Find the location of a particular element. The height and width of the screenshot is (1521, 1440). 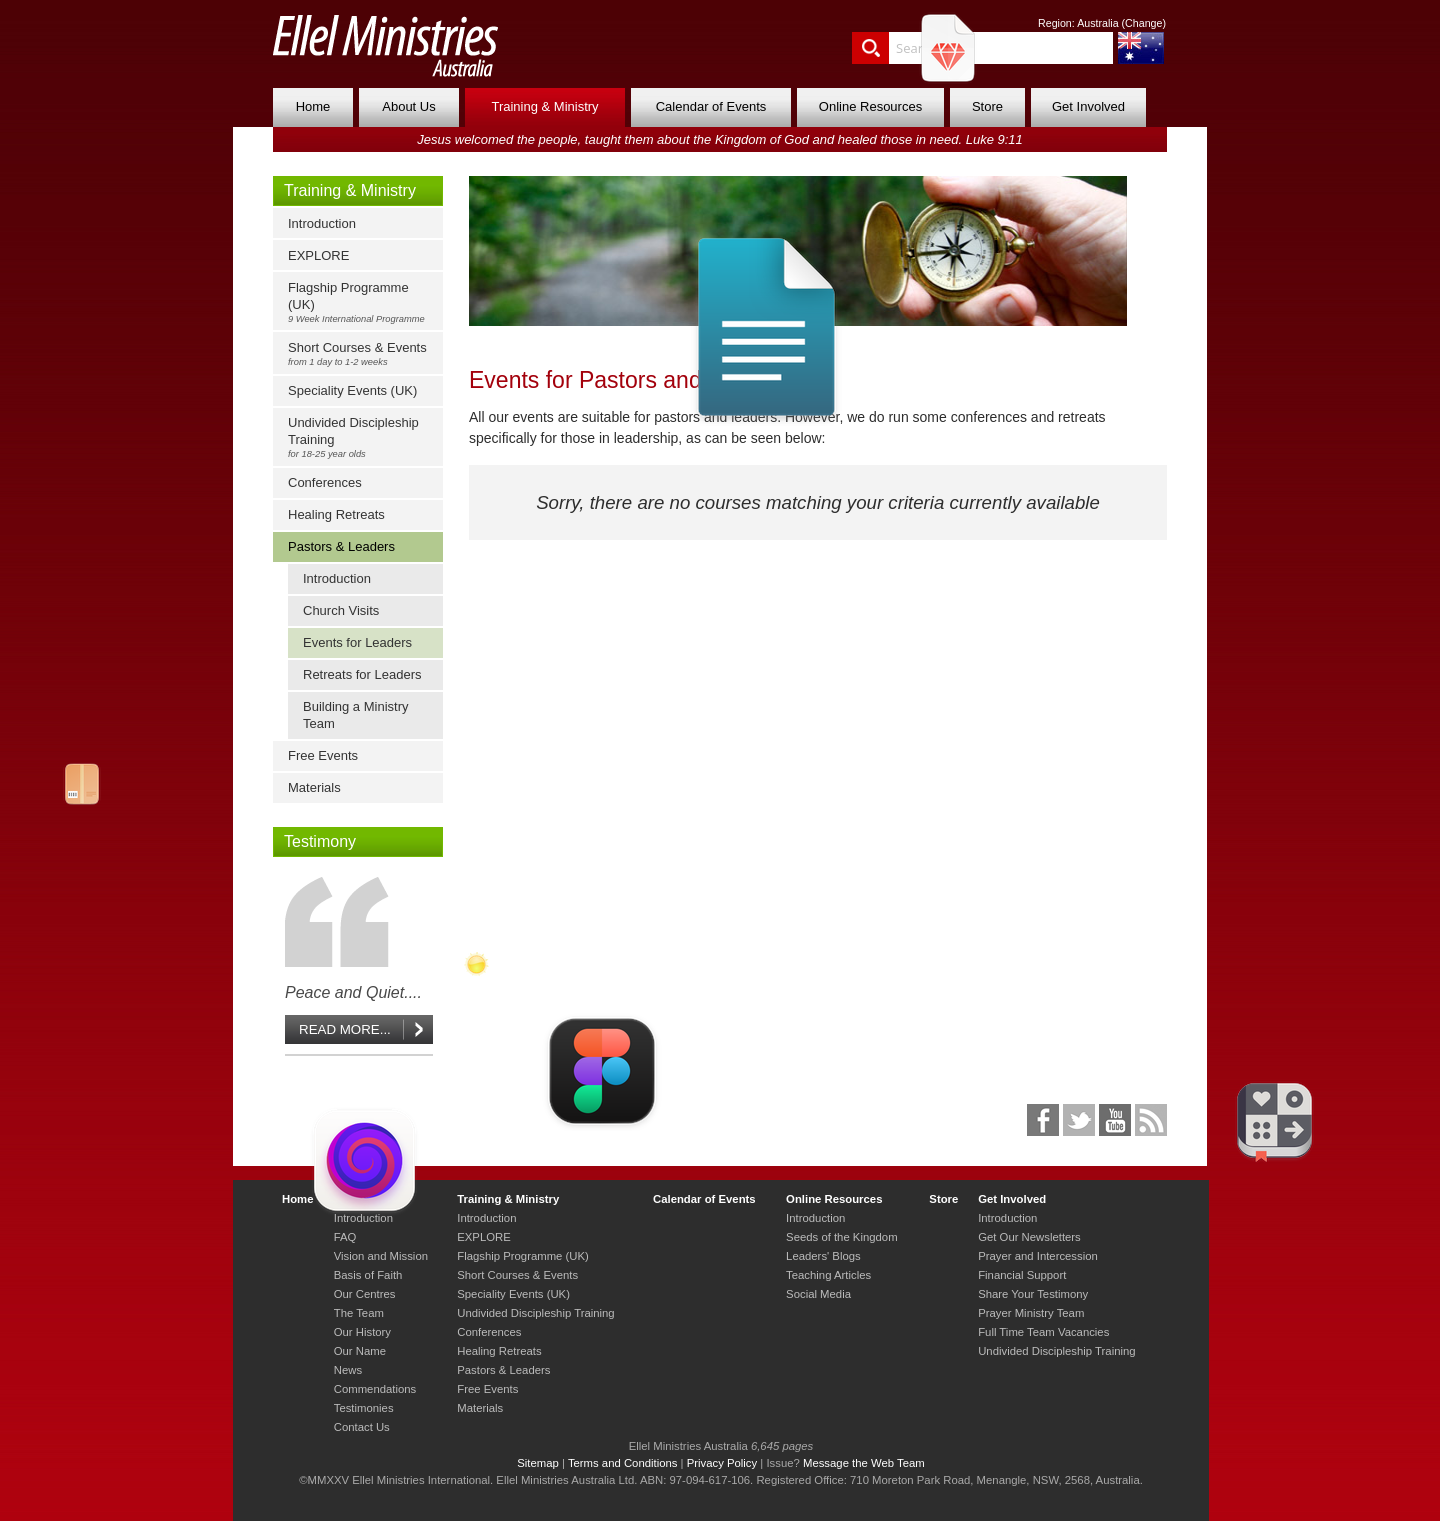

open the icon library app is located at coordinates (1274, 1120).